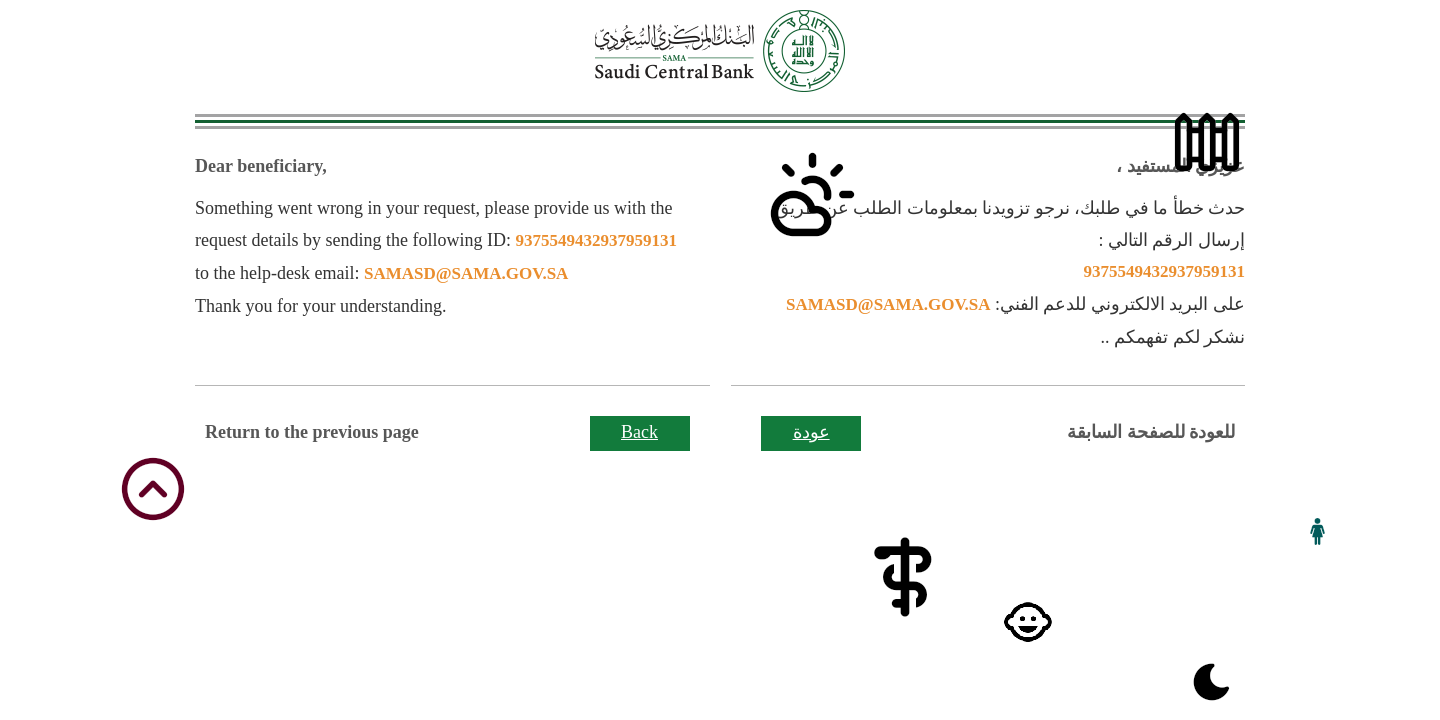  I want to click on access child-friendly or parental control settings, so click(1028, 622).